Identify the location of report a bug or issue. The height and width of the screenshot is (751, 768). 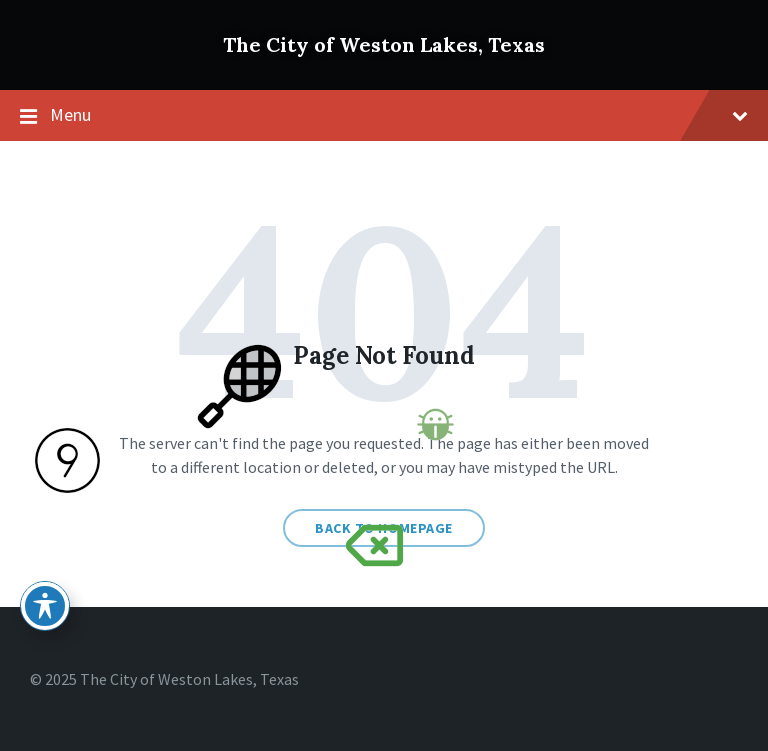
(435, 424).